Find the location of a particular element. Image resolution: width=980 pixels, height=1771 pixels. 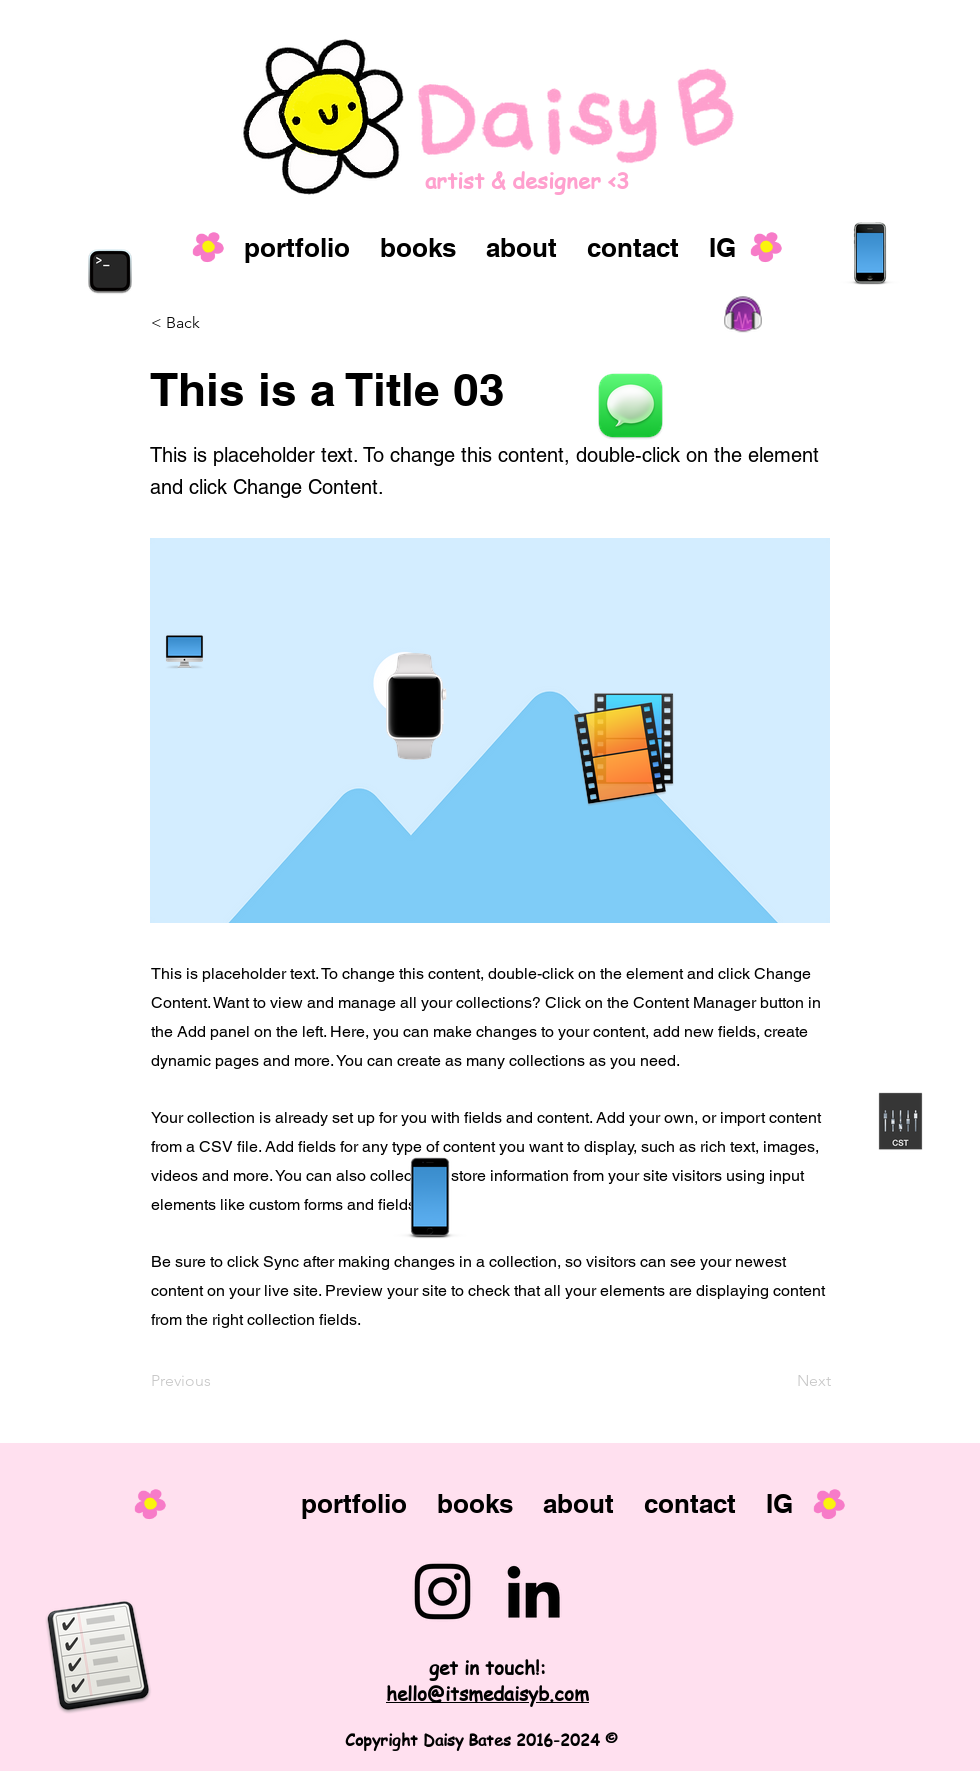

open reminders preferences is located at coordinates (99, 1656).